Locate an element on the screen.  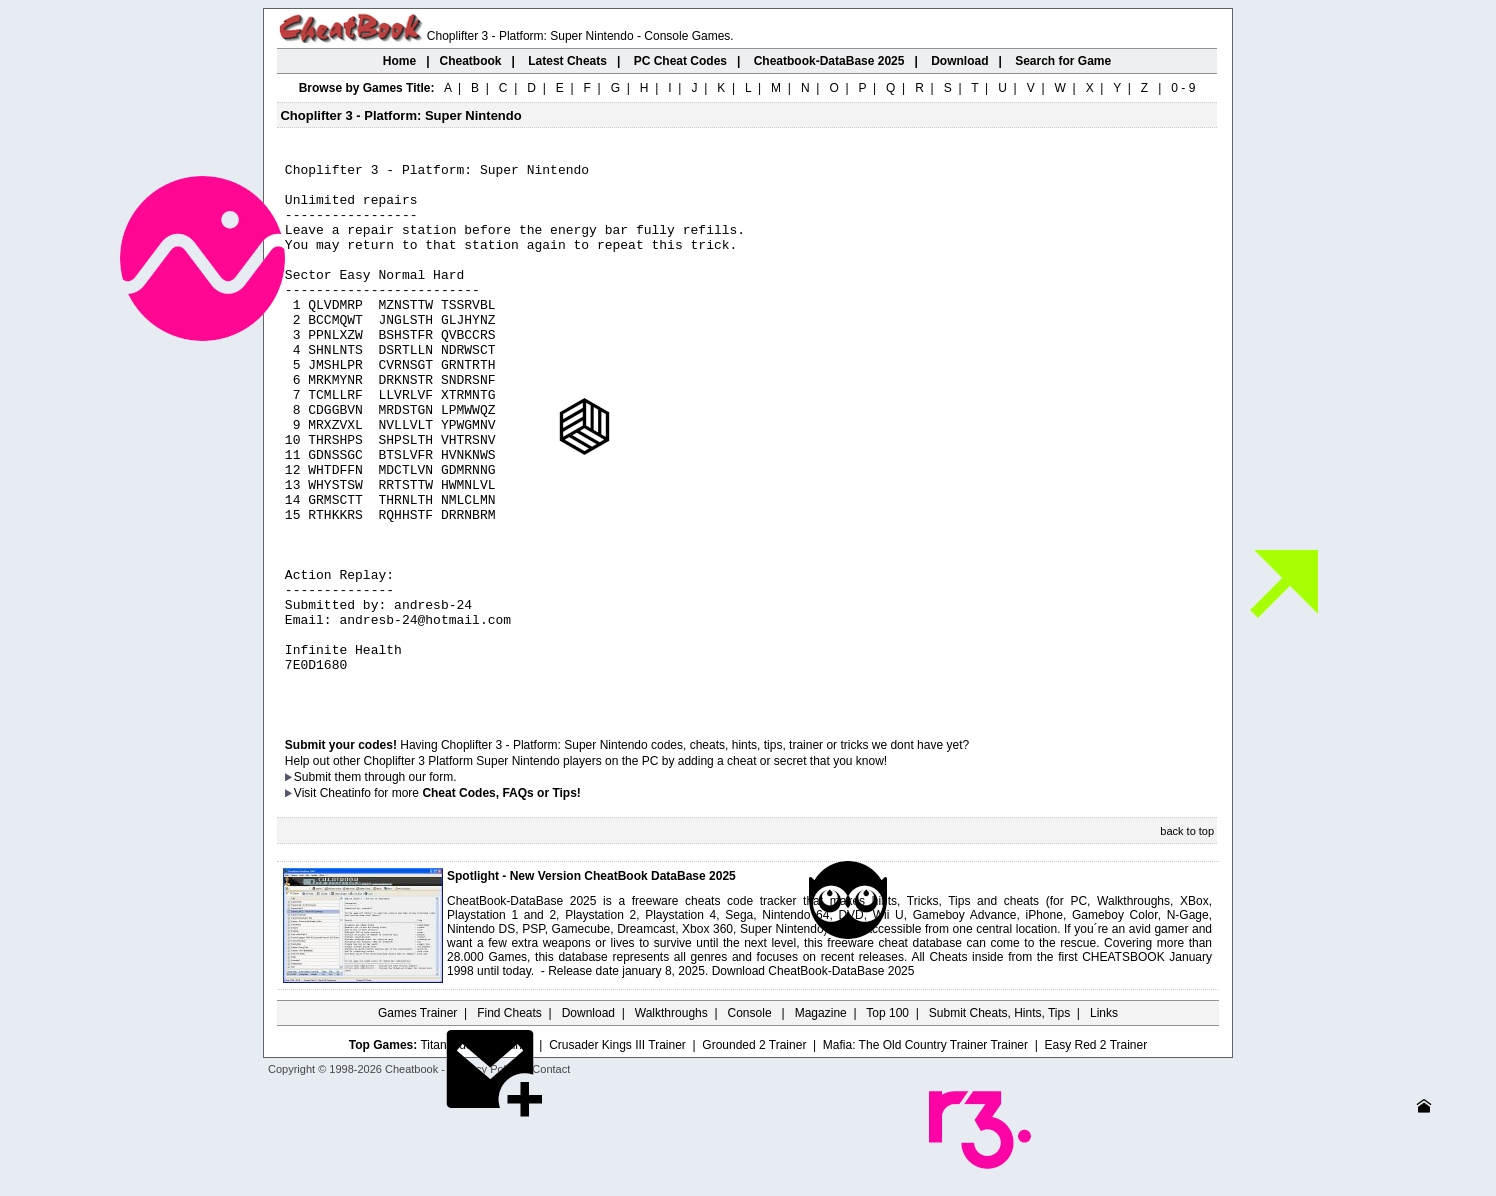
visit ulule crowdfunding platform is located at coordinates (848, 900).